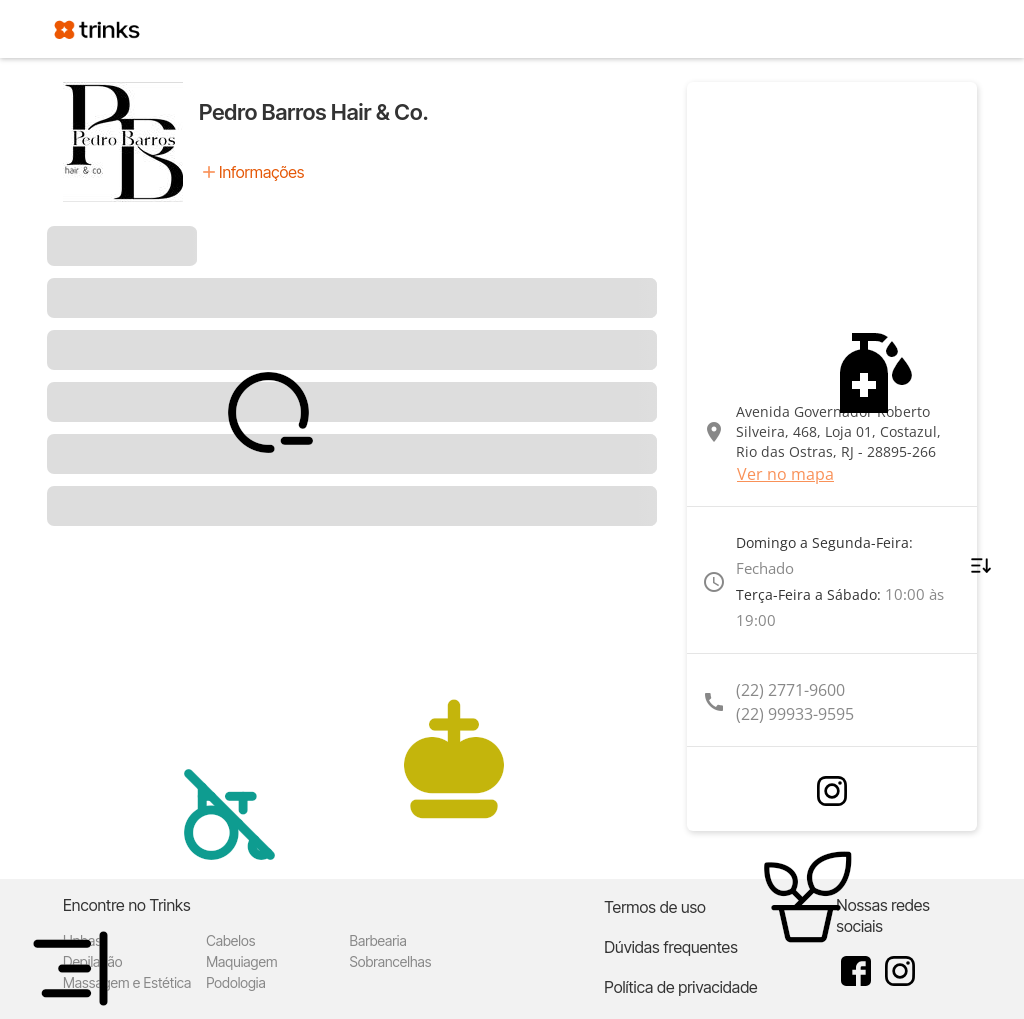  Describe the element at coordinates (806, 897) in the screenshot. I see `view or manage your garden plants` at that location.